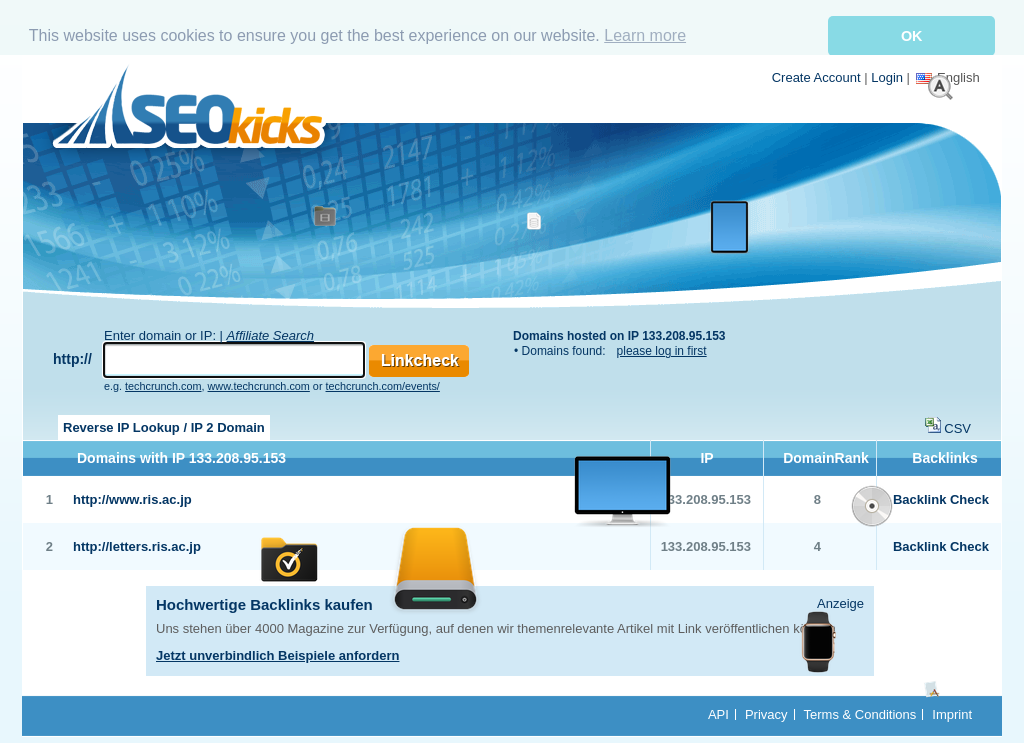  Describe the element at coordinates (872, 506) in the screenshot. I see `indicates a blank DVD-R disc ready for burning` at that location.